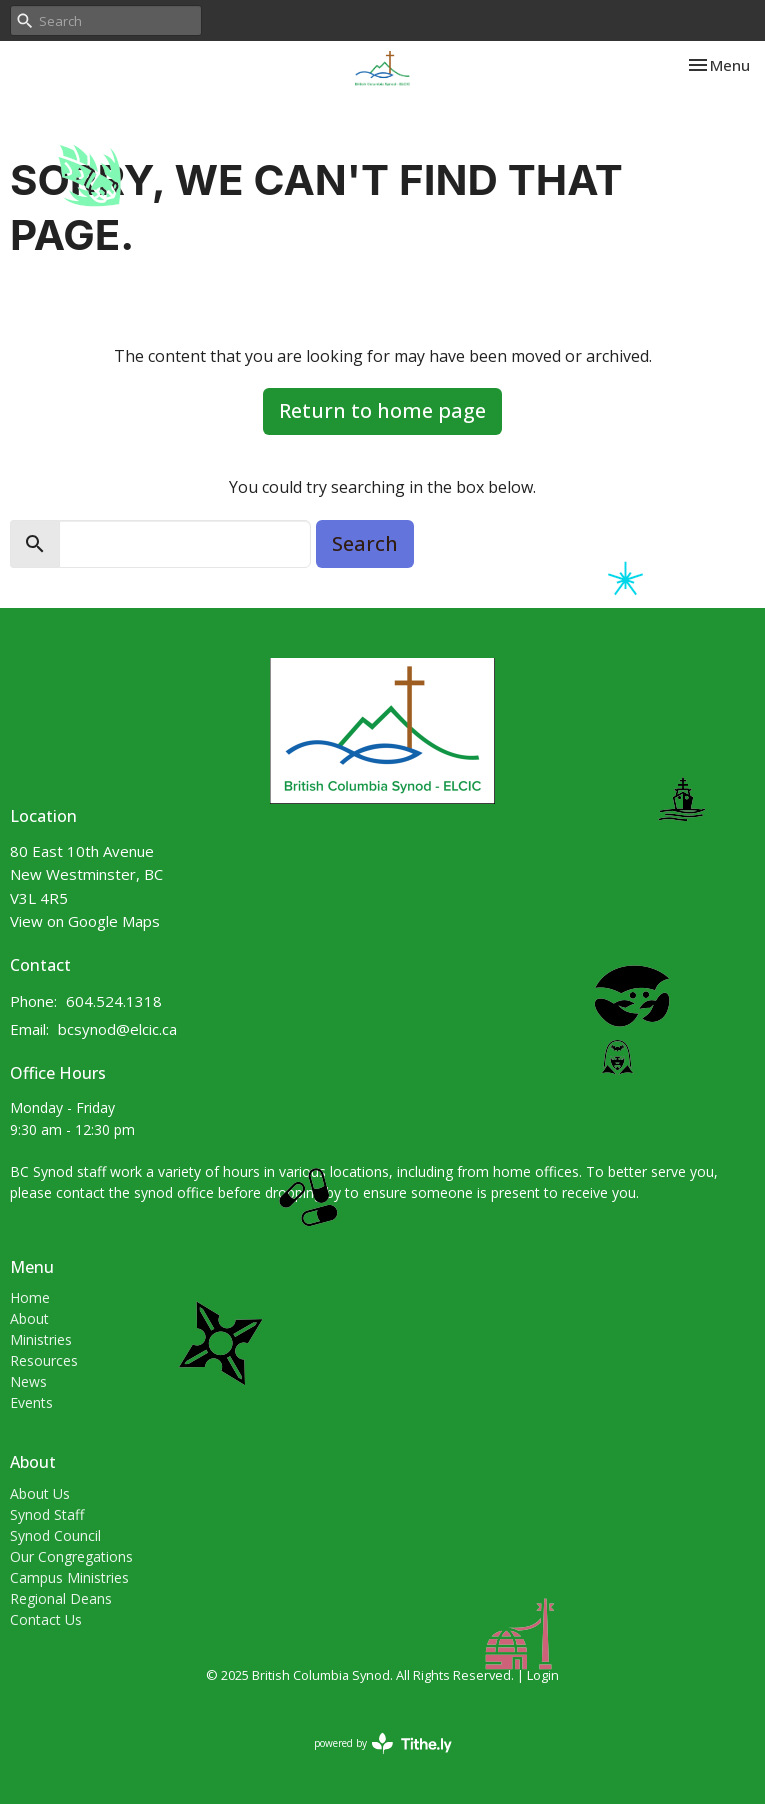 The height and width of the screenshot is (1804, 765). Describe the element at coordinates (683, 801) in the screenshot. I see `play battleship game` at that location.